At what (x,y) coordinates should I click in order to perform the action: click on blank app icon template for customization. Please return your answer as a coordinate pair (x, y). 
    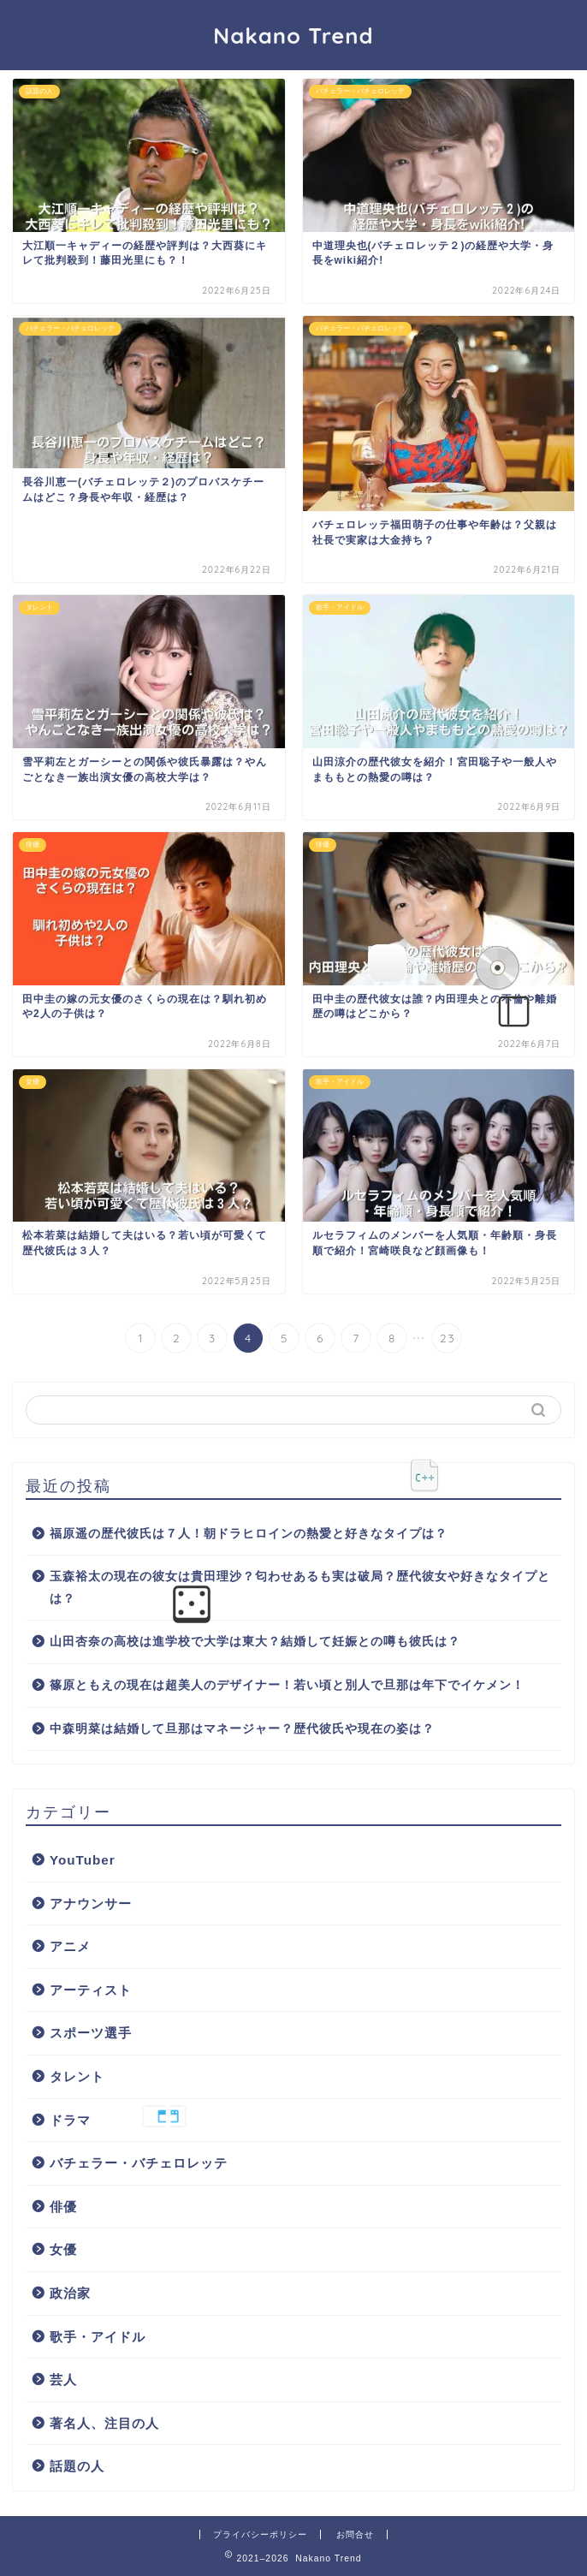
    Looking at the image, I should click on (387, 963).